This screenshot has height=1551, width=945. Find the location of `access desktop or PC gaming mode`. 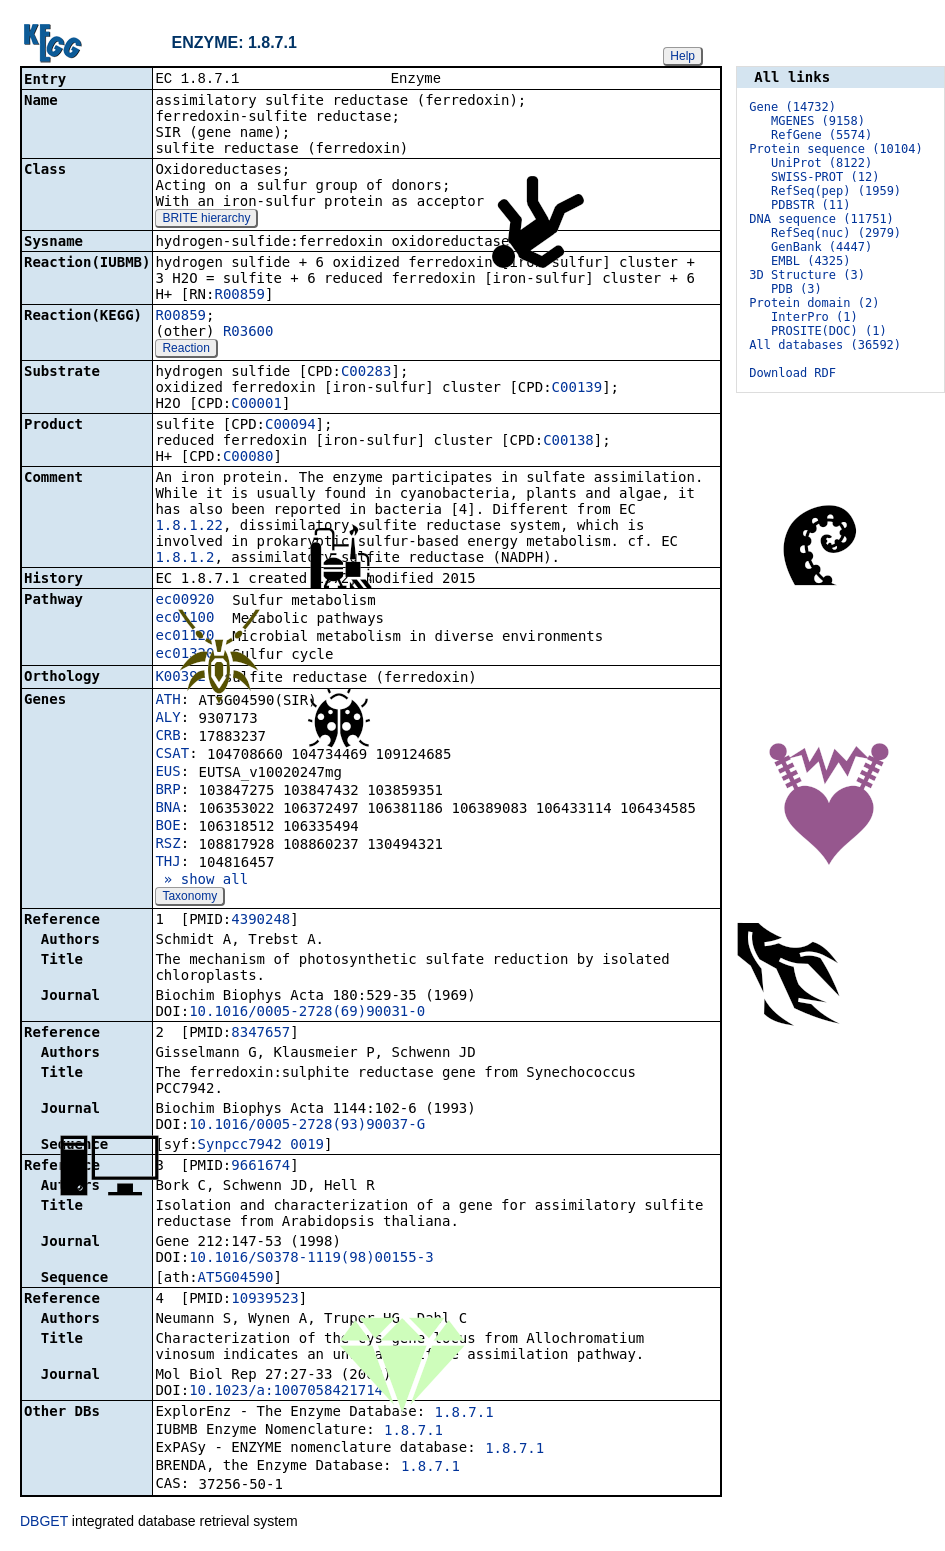

access desktop or PC gaming mode is located at coordinates (109, 1165).